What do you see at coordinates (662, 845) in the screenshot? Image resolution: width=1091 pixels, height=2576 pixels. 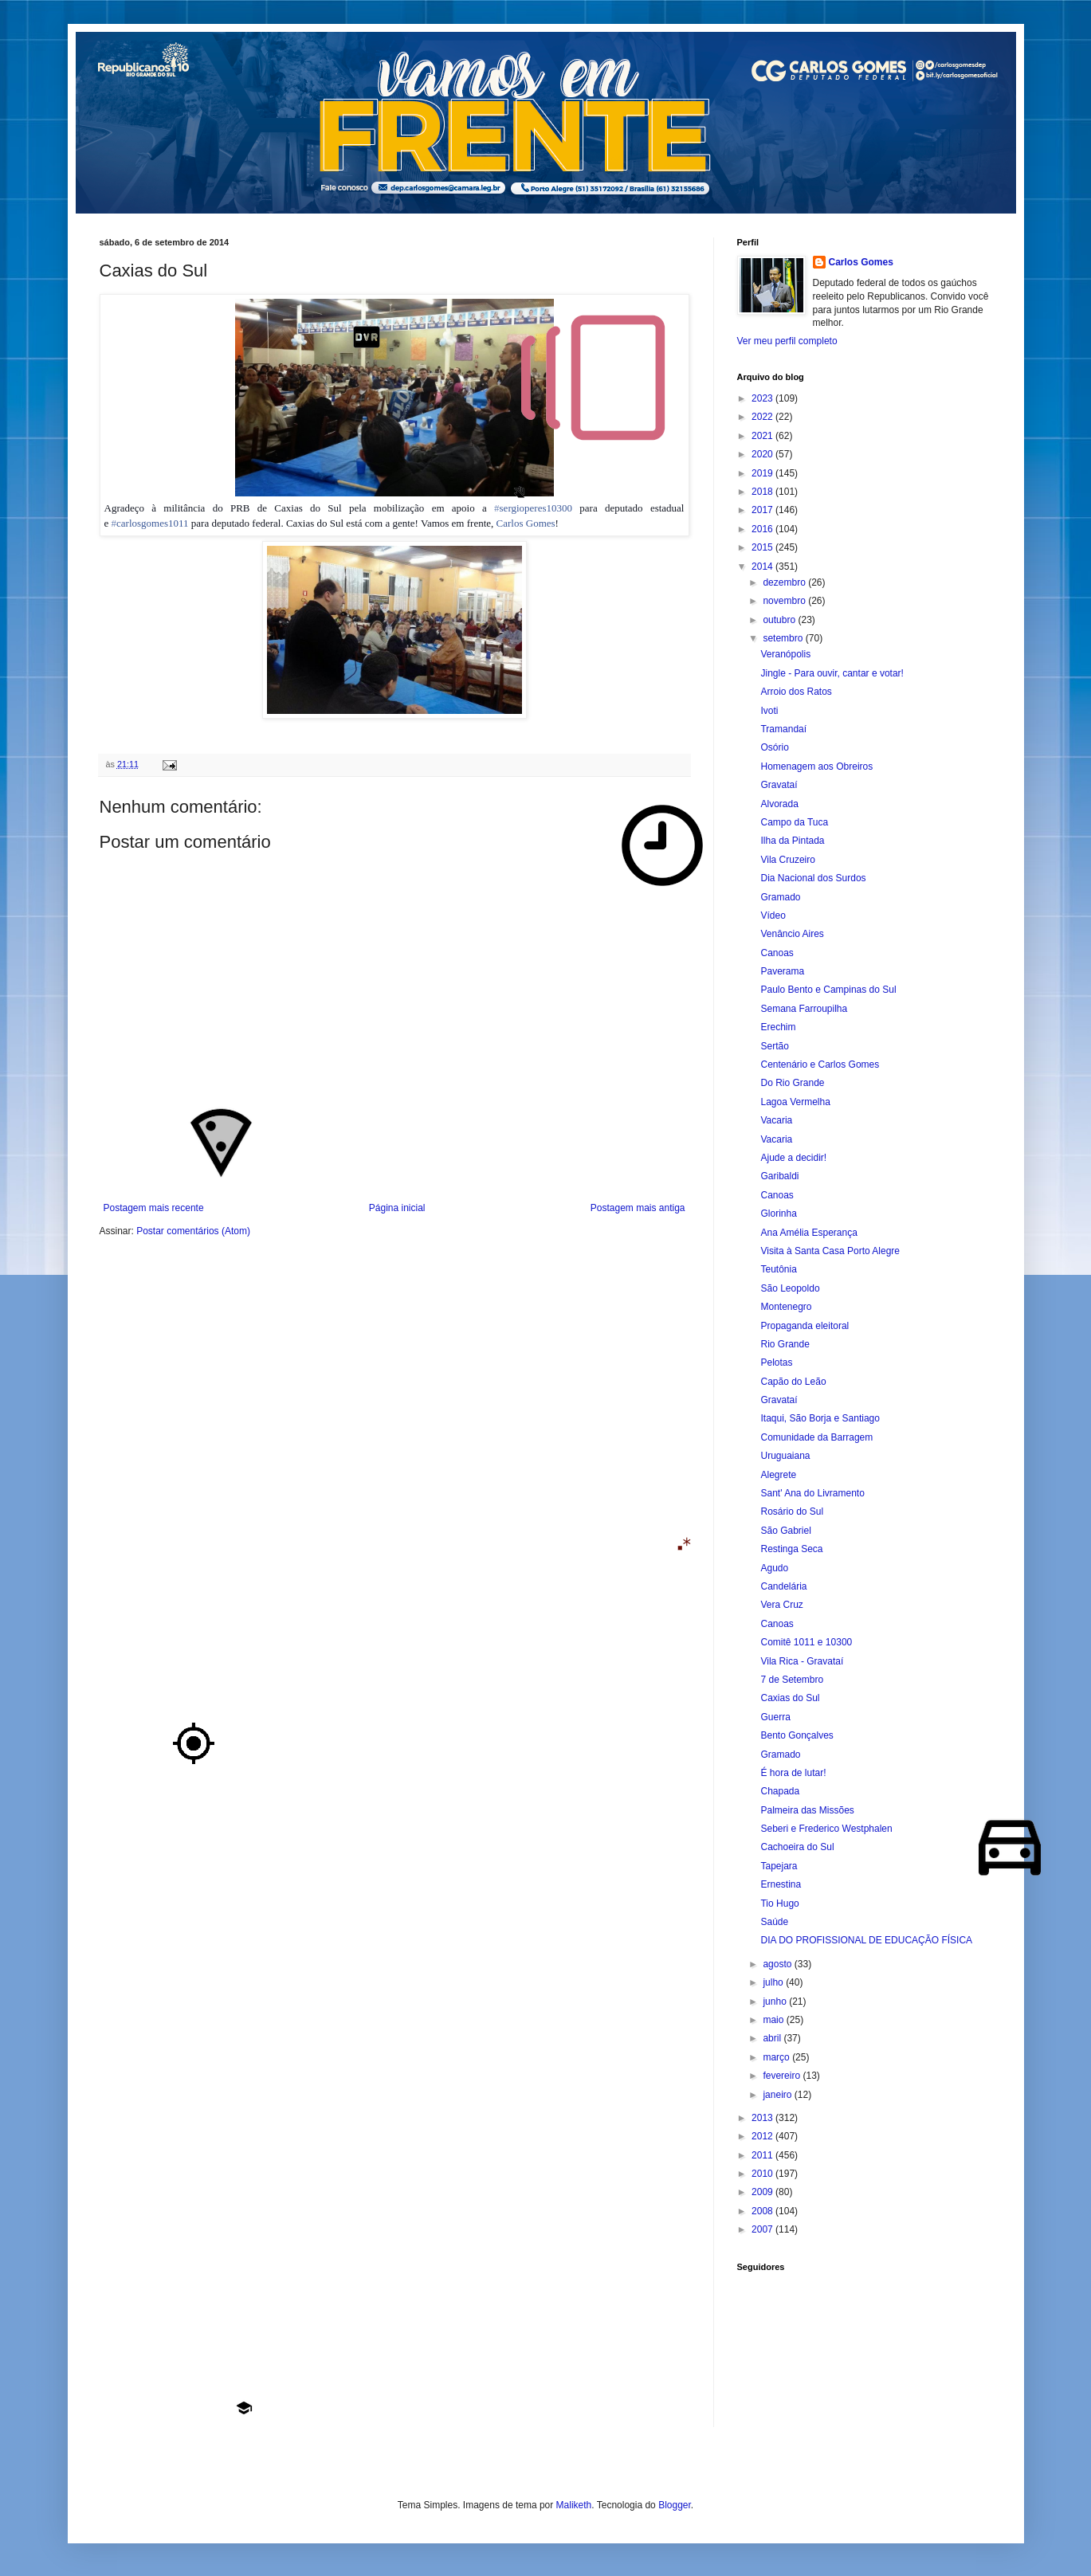 I see `view current time` at bounding box center [662, 845].